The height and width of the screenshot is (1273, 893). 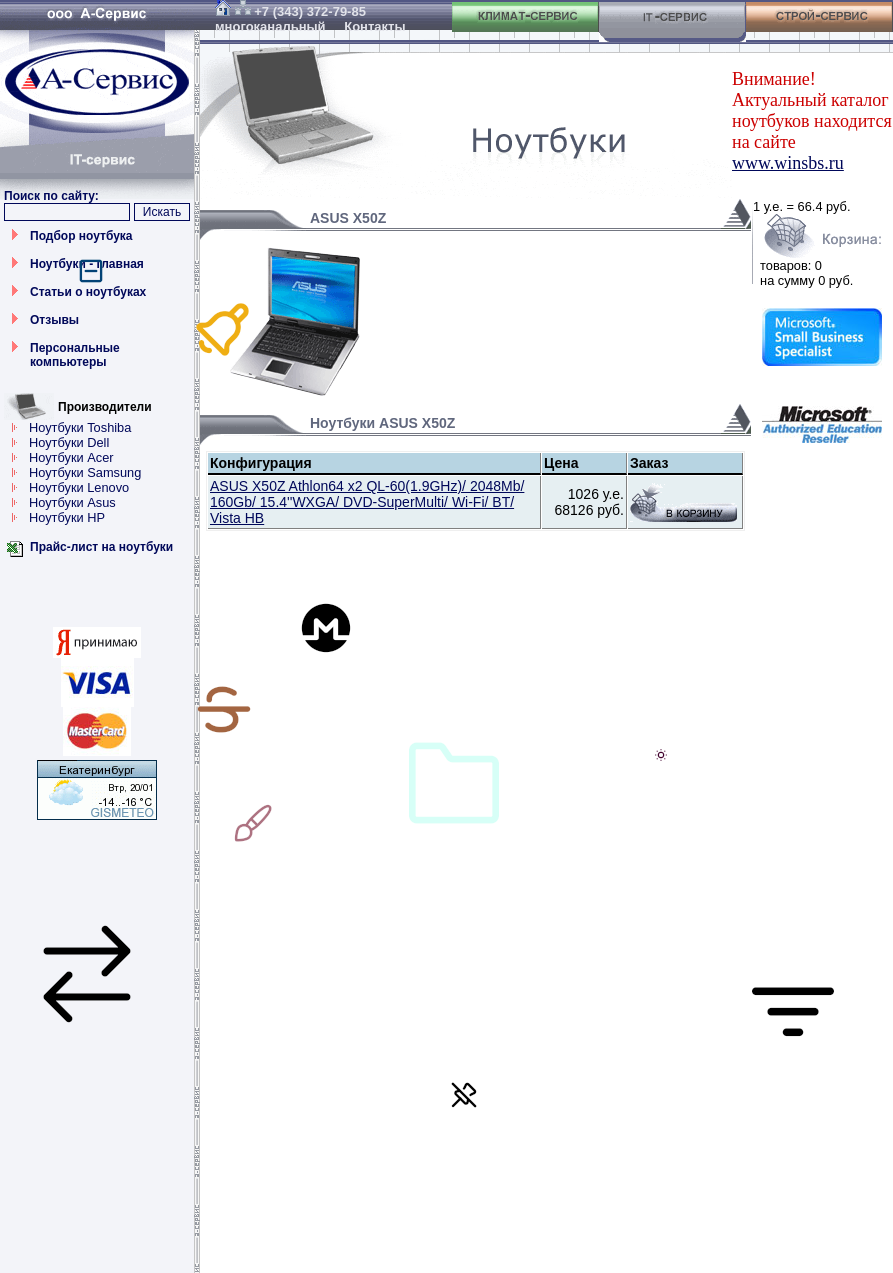 What do you see at coordinates (793, 1013) in the screenshot?
I see `filter or sort list items` at bounding box center [793, 1013].